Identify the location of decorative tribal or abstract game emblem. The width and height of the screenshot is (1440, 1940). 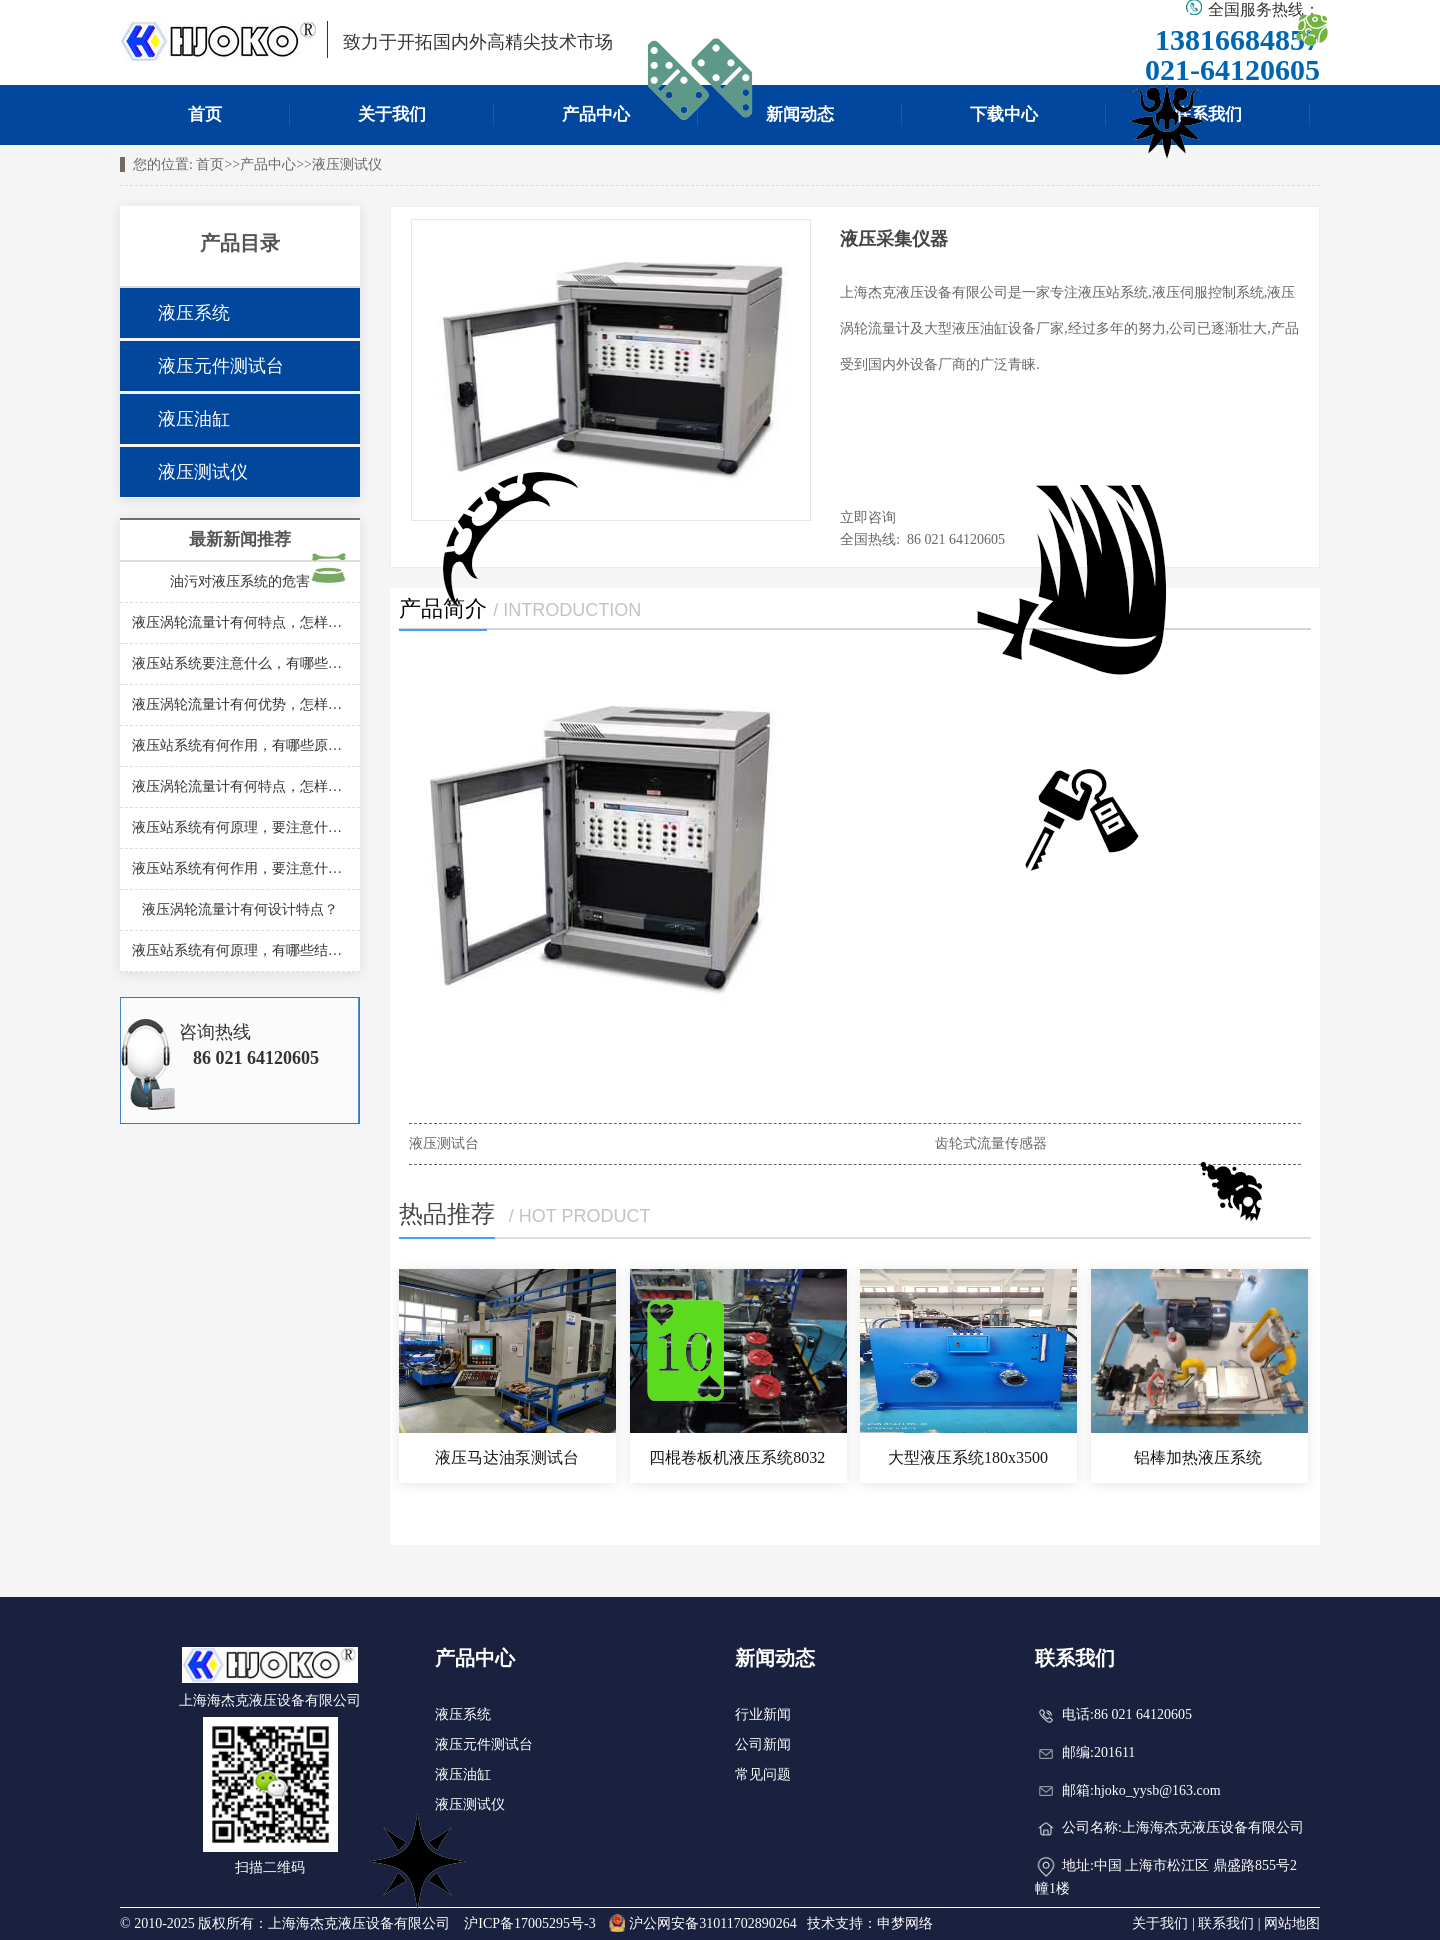
(1167, 121).